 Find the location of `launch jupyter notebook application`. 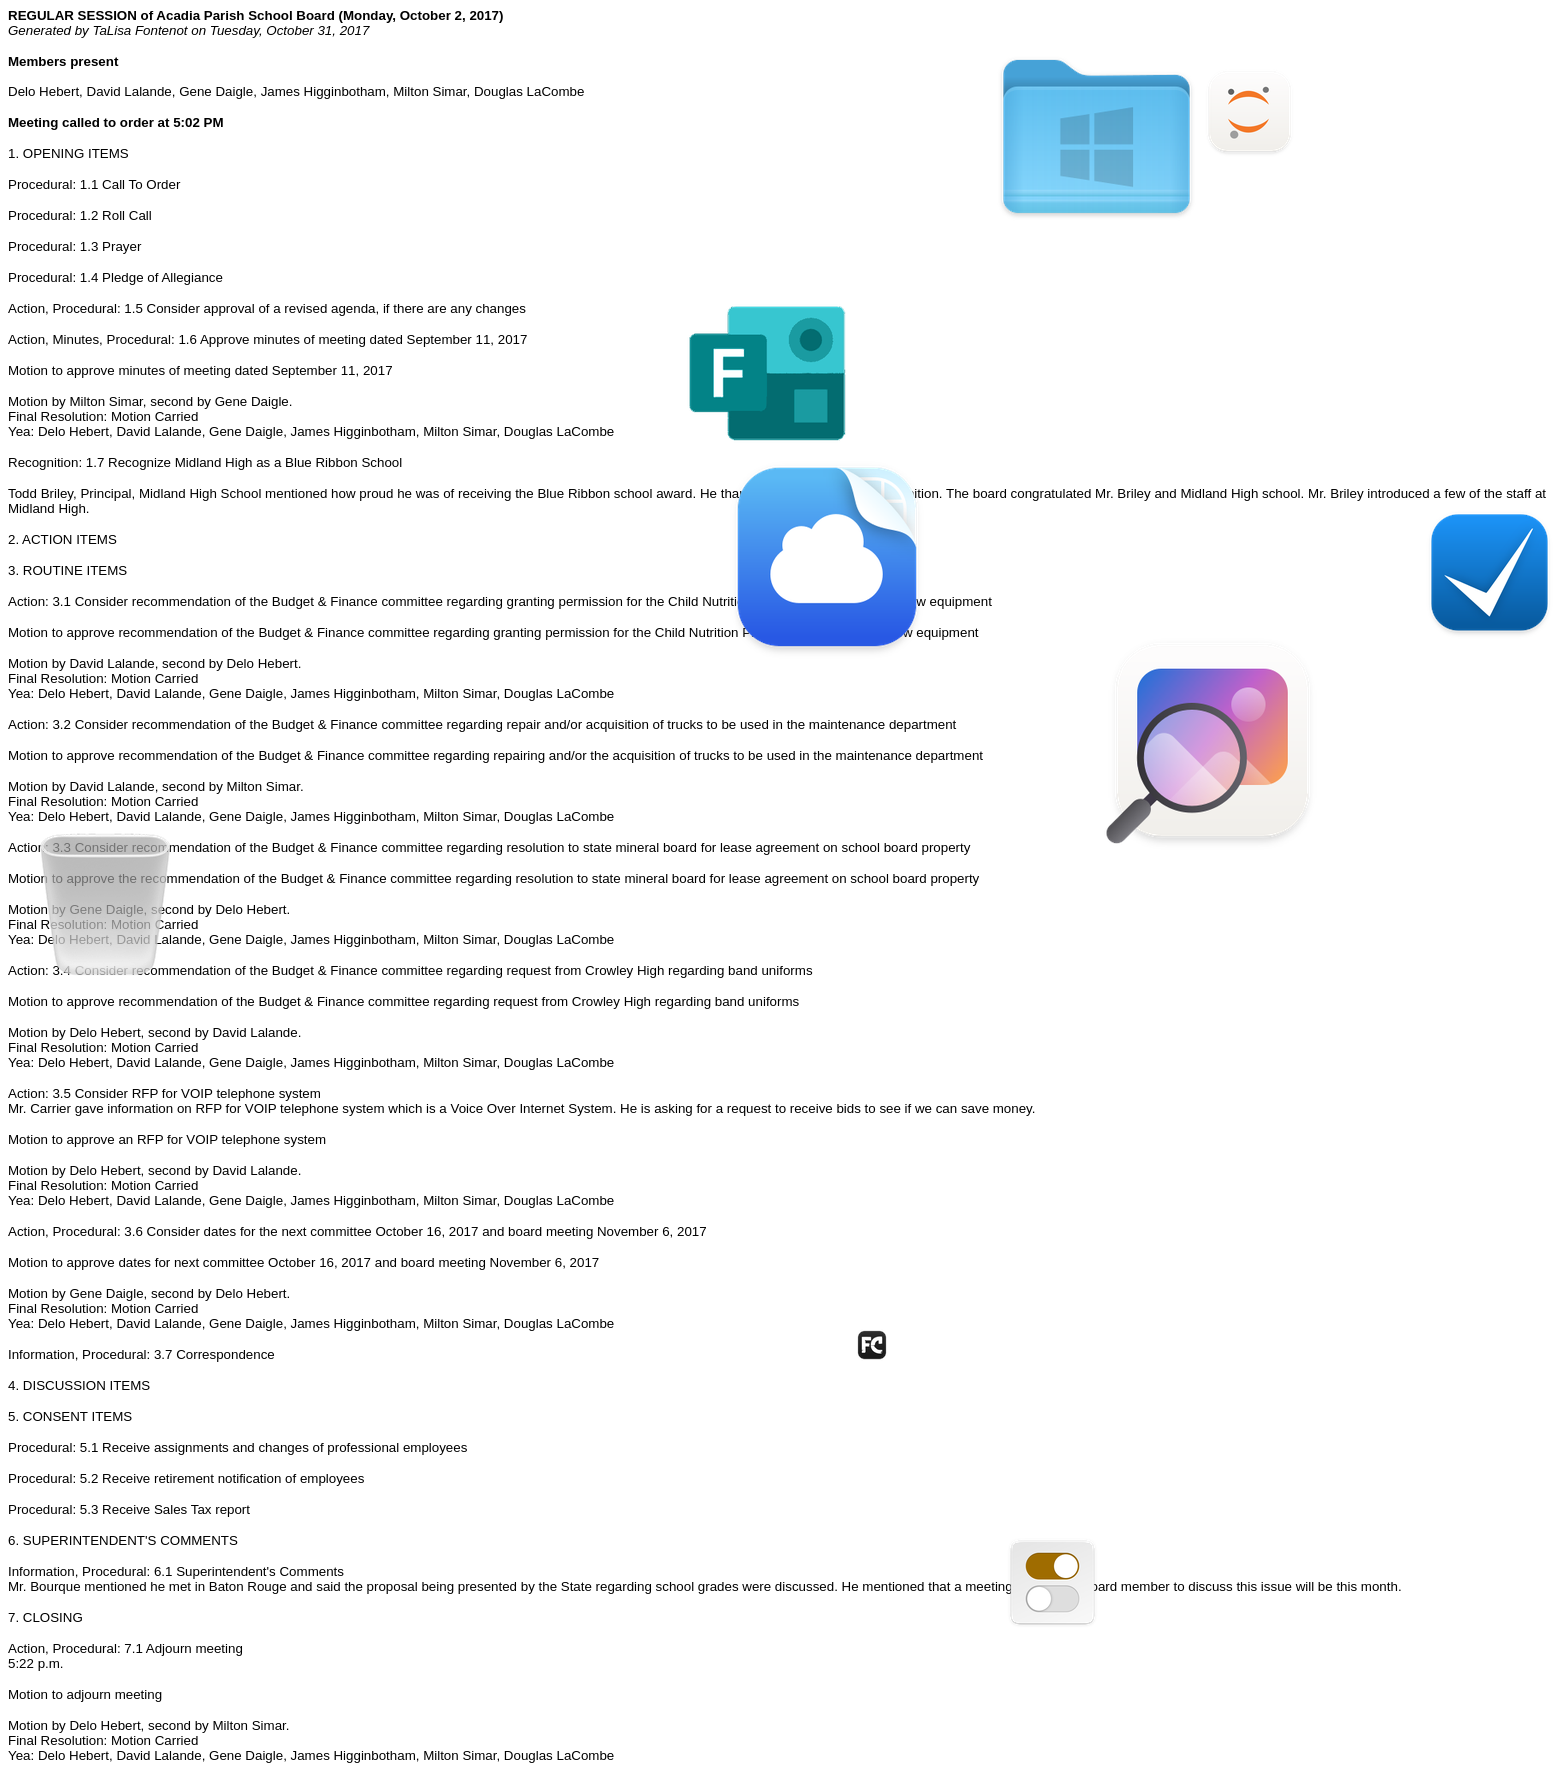

launch jupyter notebook application is located at coordinates (1248, 111).